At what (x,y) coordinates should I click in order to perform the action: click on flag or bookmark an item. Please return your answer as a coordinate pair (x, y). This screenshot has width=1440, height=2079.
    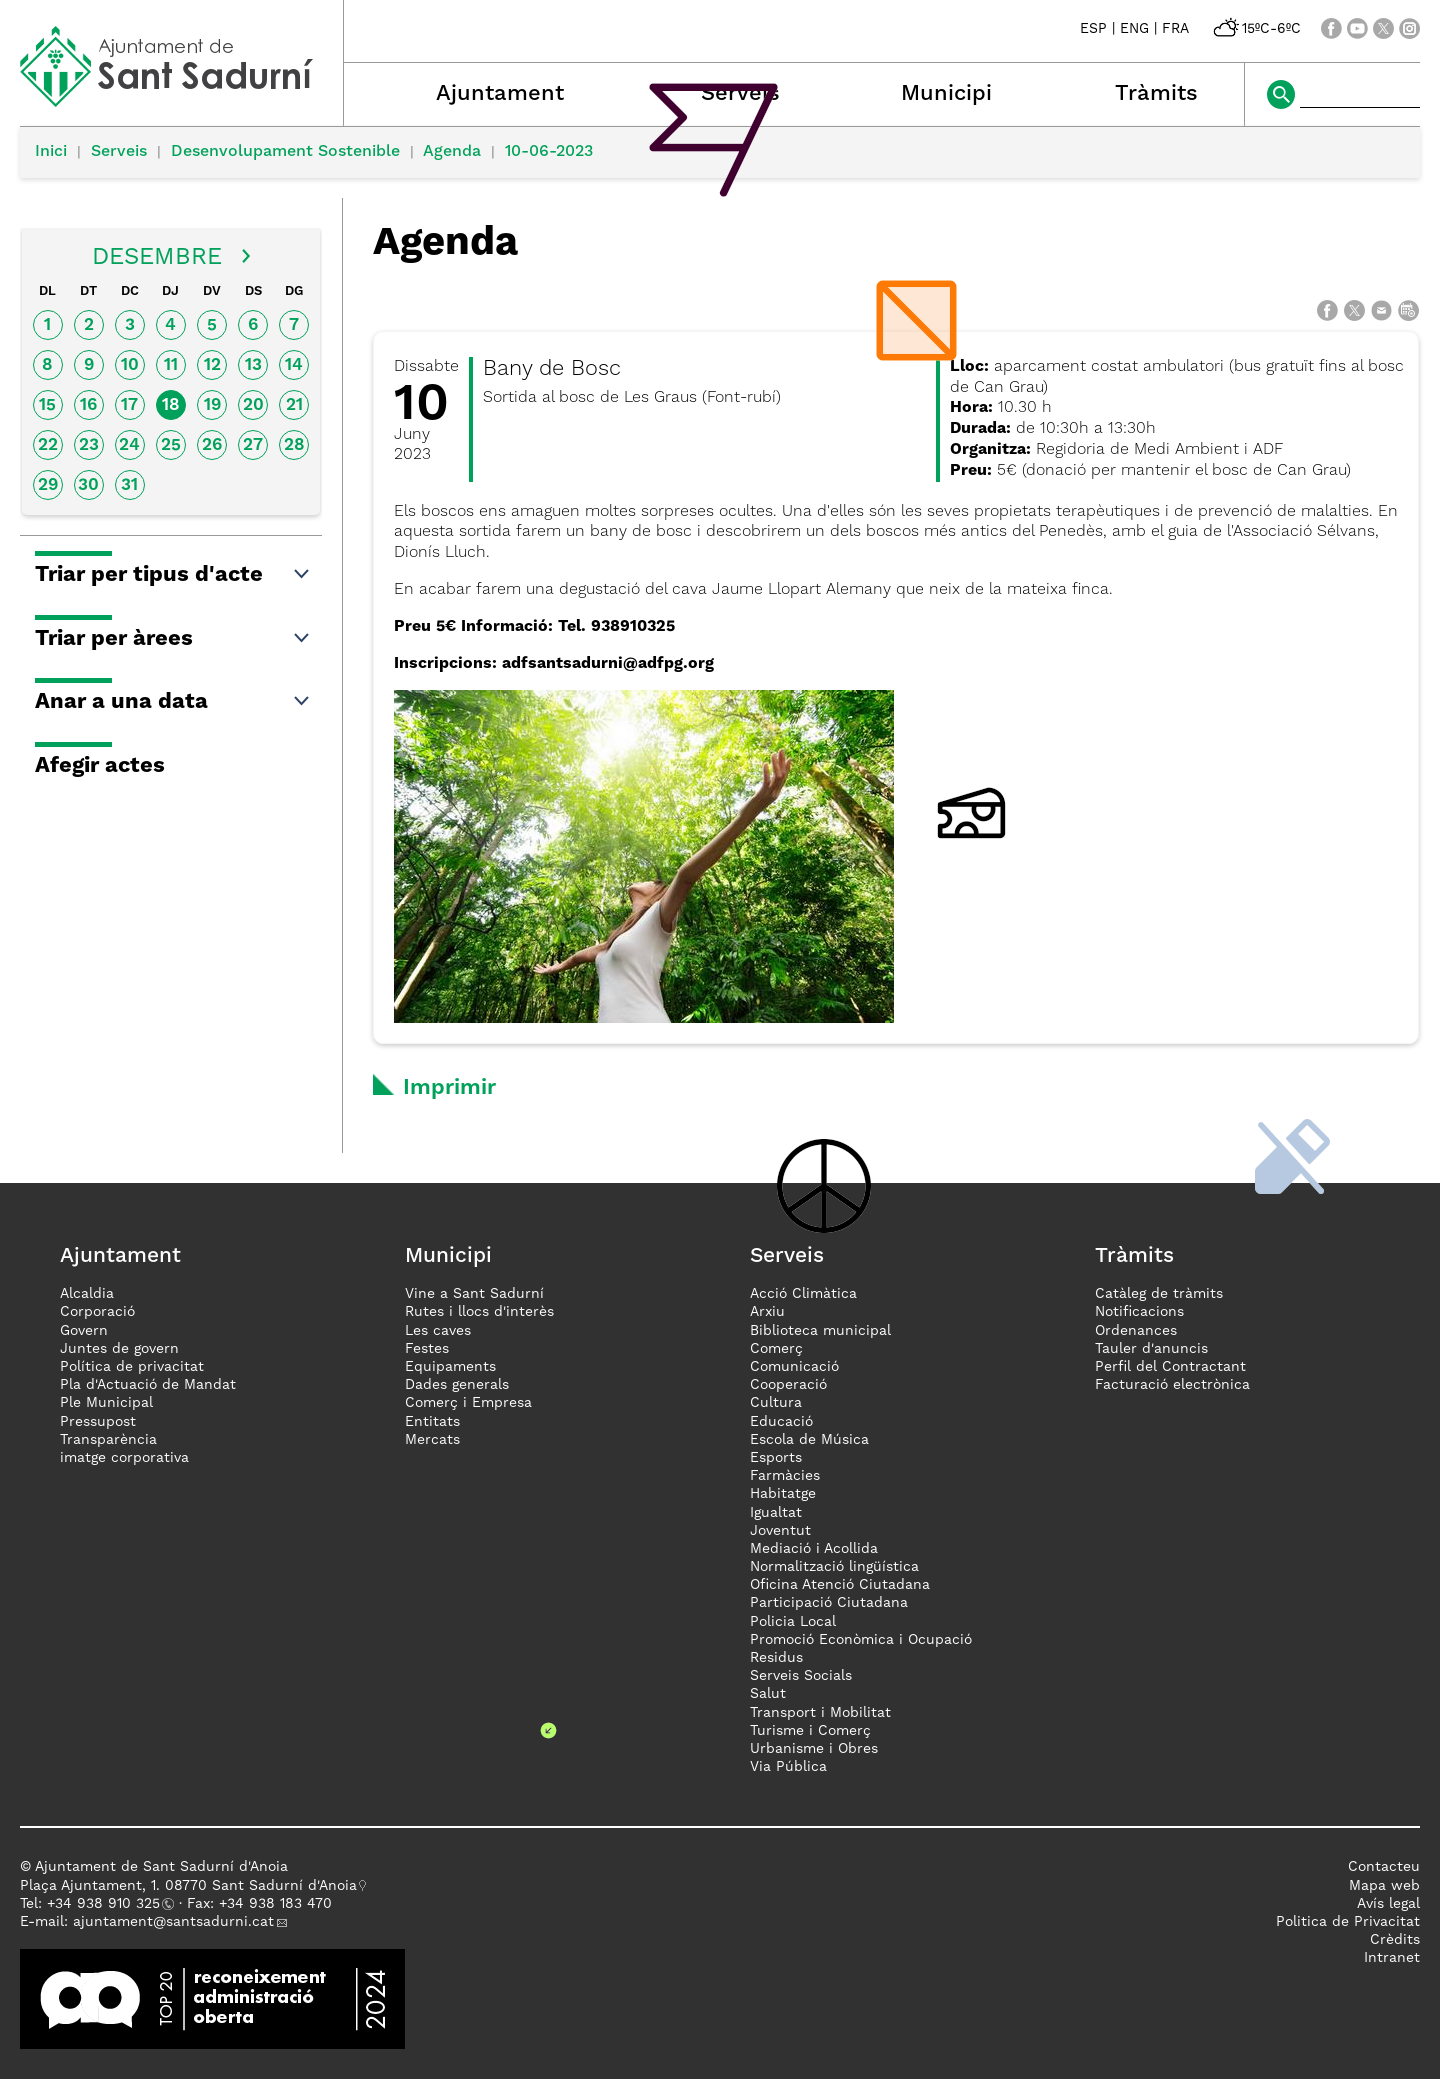
    Looking at the image, I should click on (708, 132).